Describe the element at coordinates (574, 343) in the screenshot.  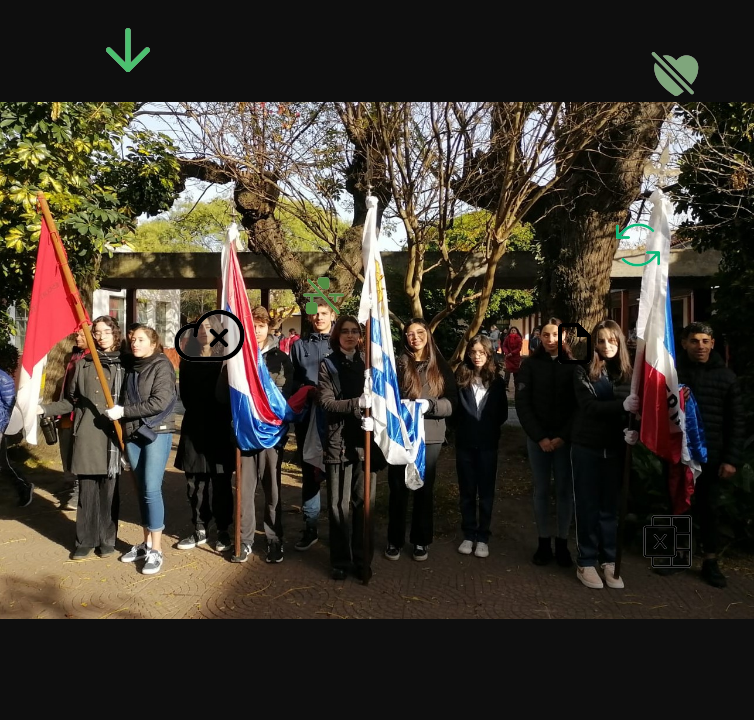
I see `insert or attach a file` at that location.